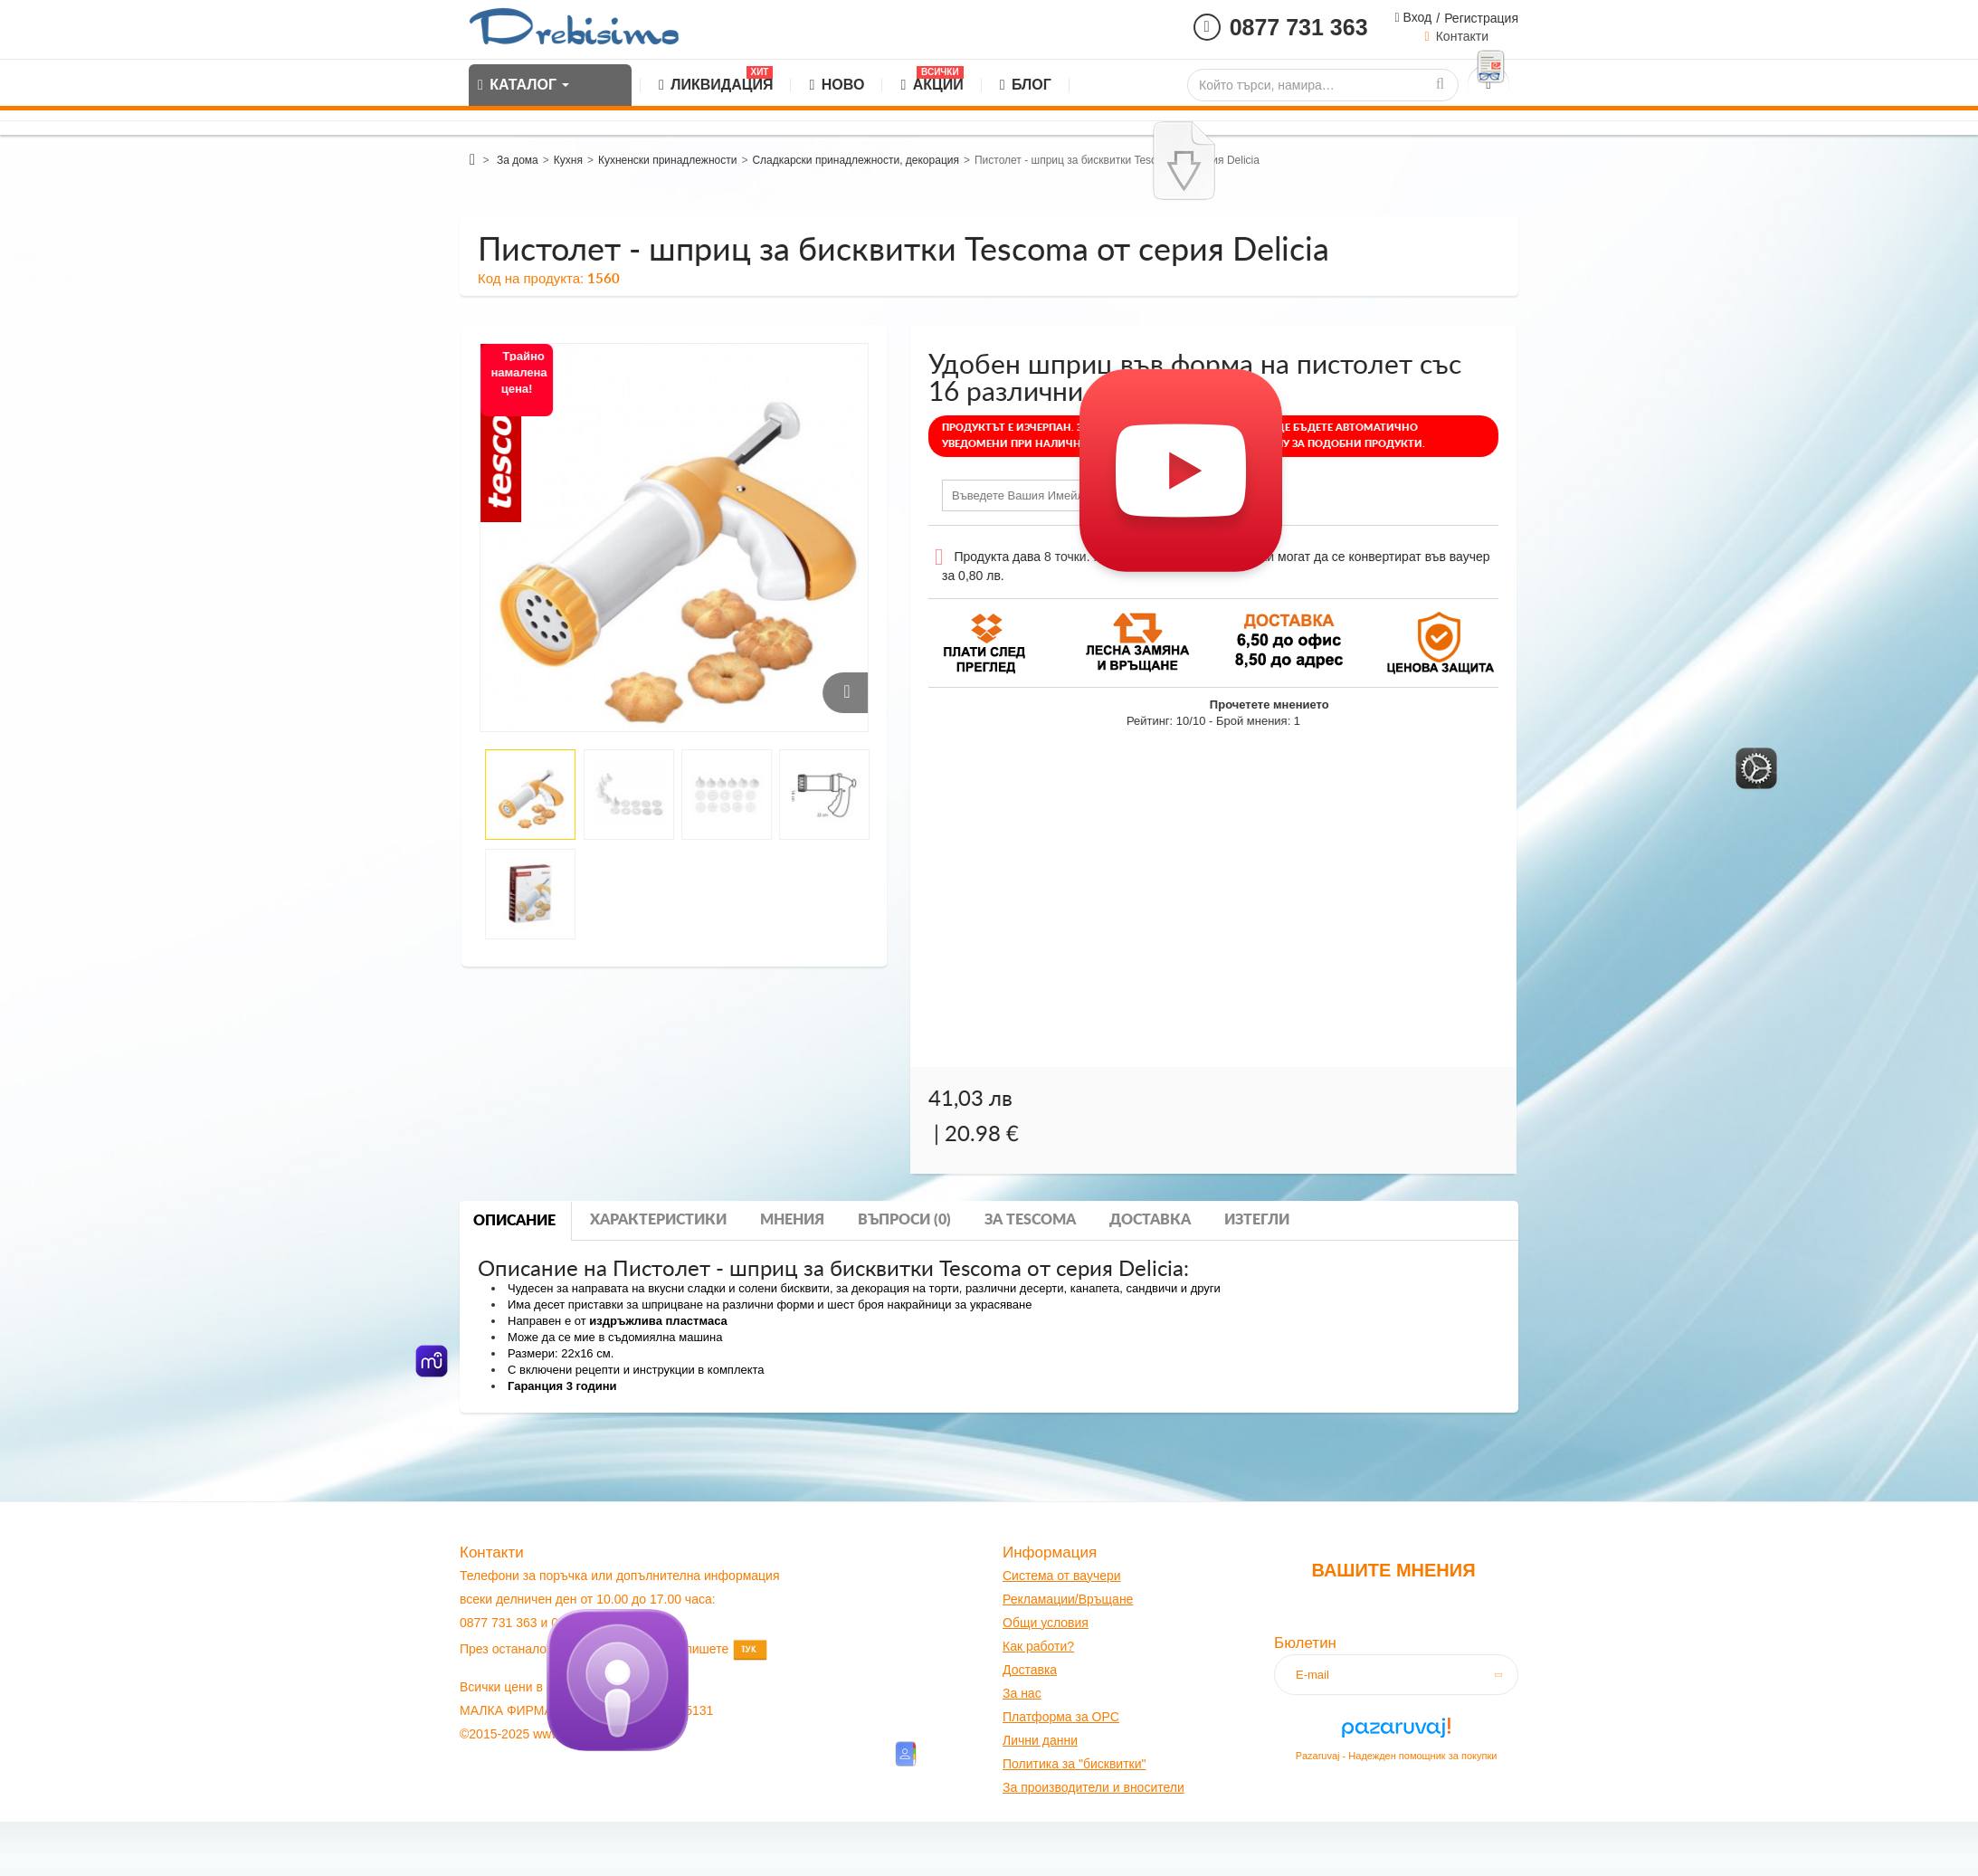 This screenshot has width=1978, height=1876. Describe the element at coordinates (1490, 66) in the screenshot. I see `open evince document viewer` at that location.